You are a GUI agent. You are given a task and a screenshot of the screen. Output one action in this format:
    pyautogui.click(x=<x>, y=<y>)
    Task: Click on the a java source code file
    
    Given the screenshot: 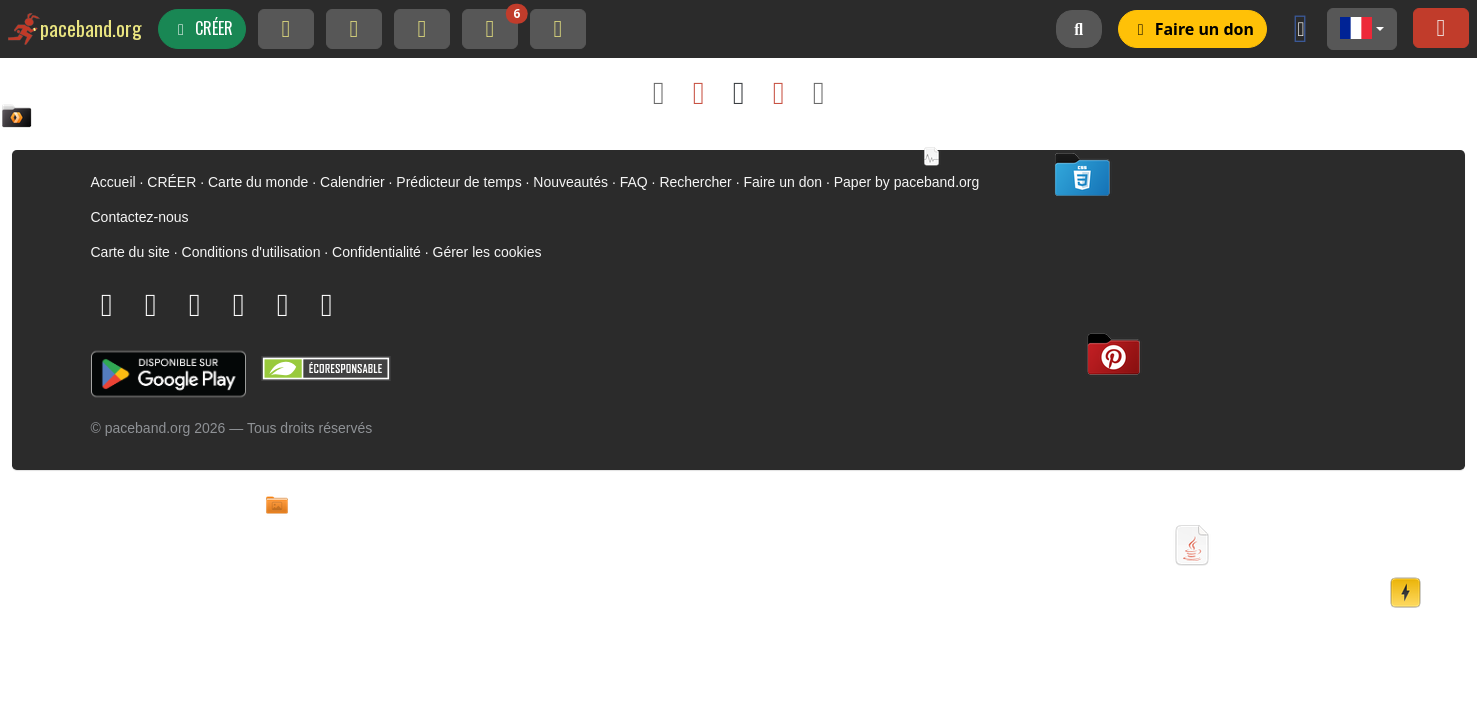 What is the action you would take?
    pyautogui.click(x=1192, y=545)
    